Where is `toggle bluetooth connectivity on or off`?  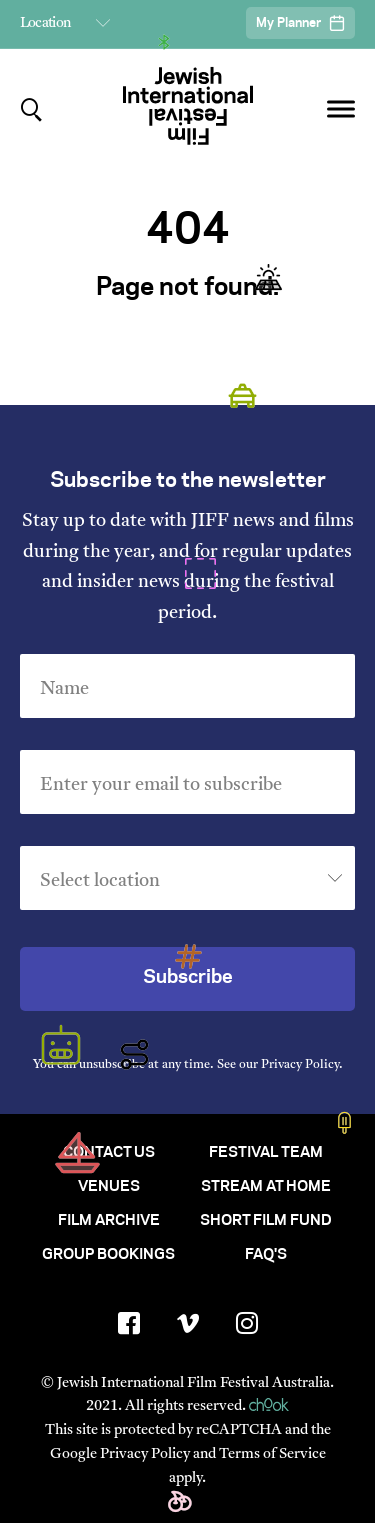 toggle bluetooth connectivity on or off is located at coordinates (164, 42).